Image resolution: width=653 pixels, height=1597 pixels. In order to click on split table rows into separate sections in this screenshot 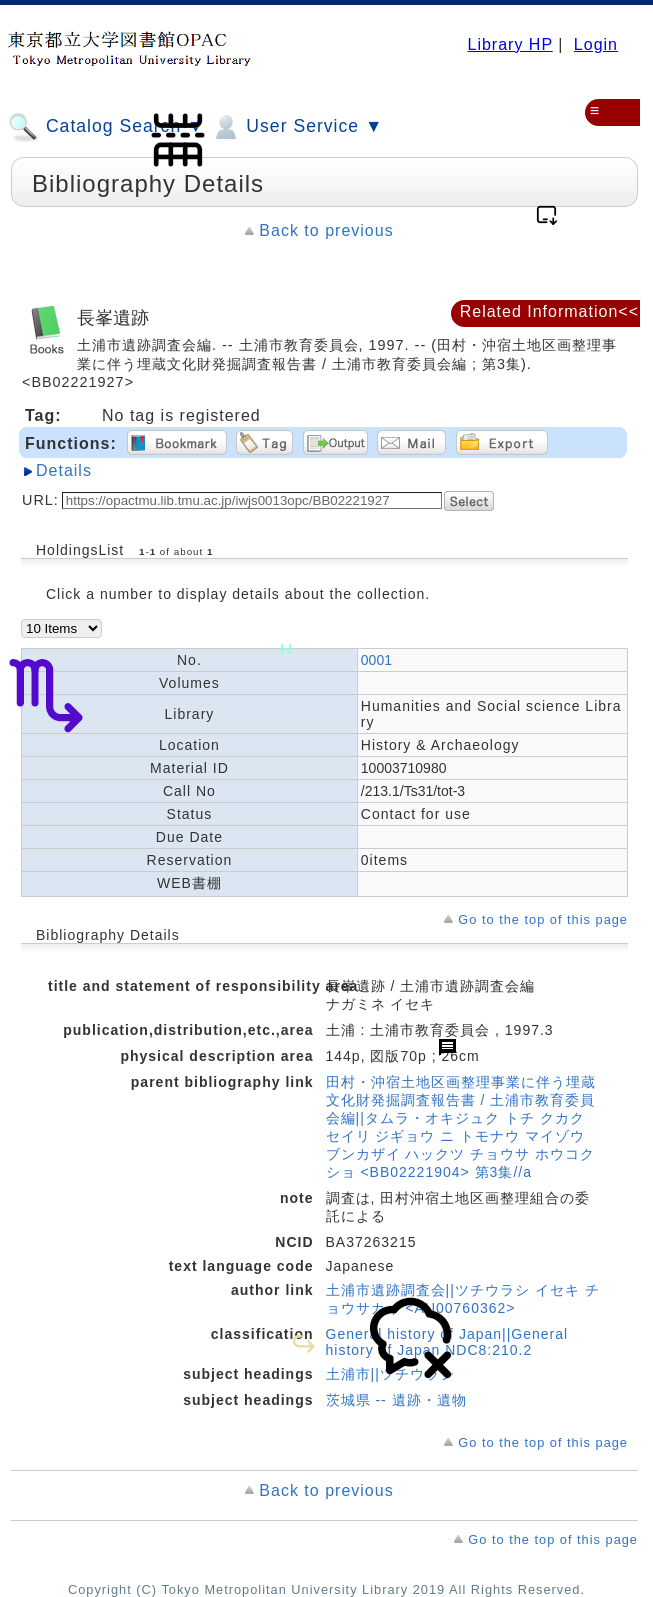, I will do `click(178, 140)`.